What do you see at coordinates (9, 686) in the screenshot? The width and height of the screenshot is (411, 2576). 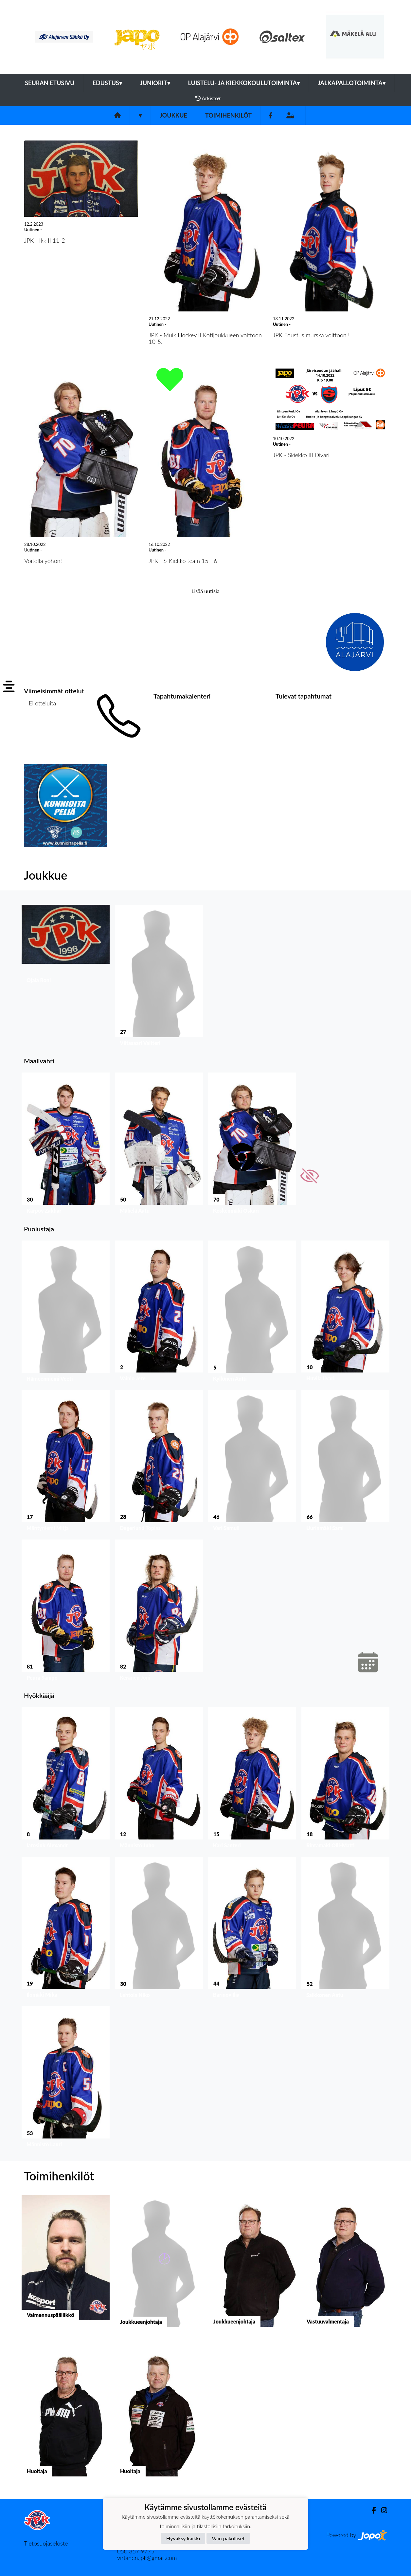 I see `center align text` at bounding box center [9, 686].